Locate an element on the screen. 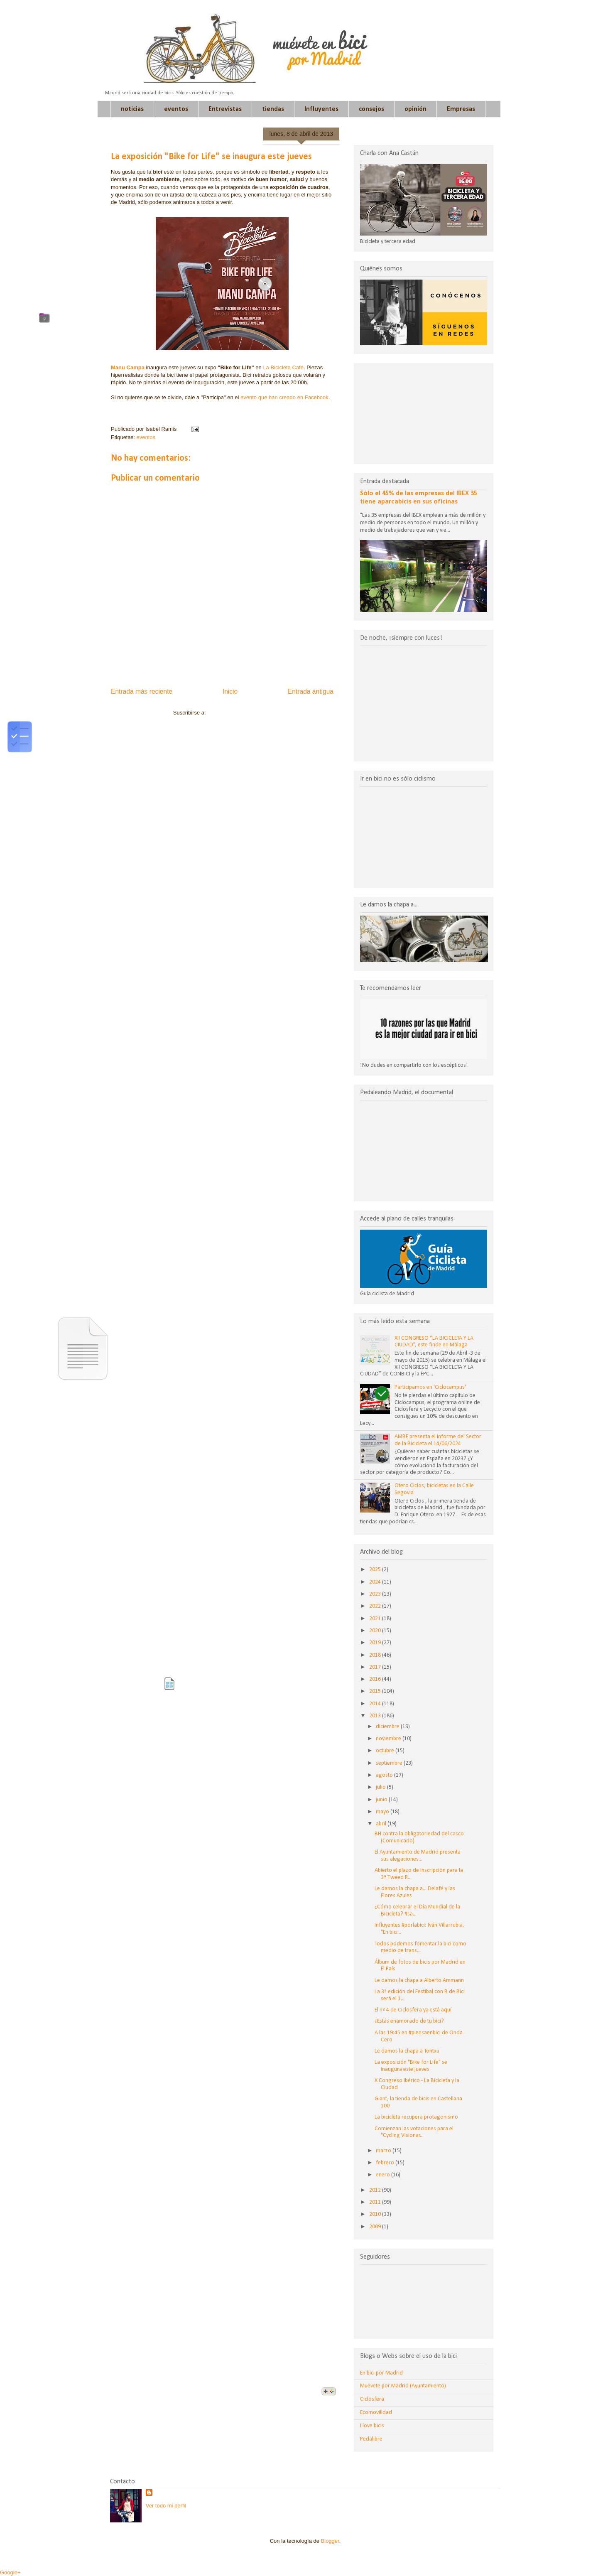  open an opendocument master document file is located at coordinates (169, 1684).